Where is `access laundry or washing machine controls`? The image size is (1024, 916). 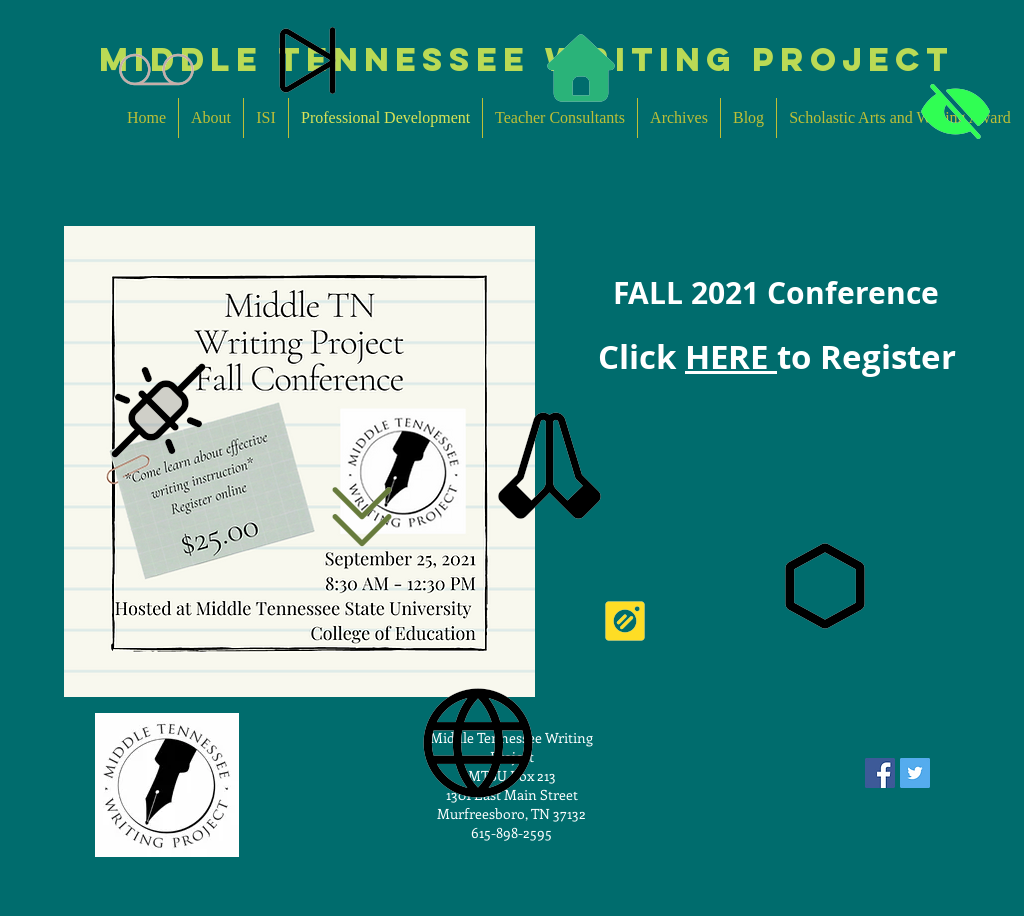 access laundry or washing machine controls is located at coordinates (625, 621).